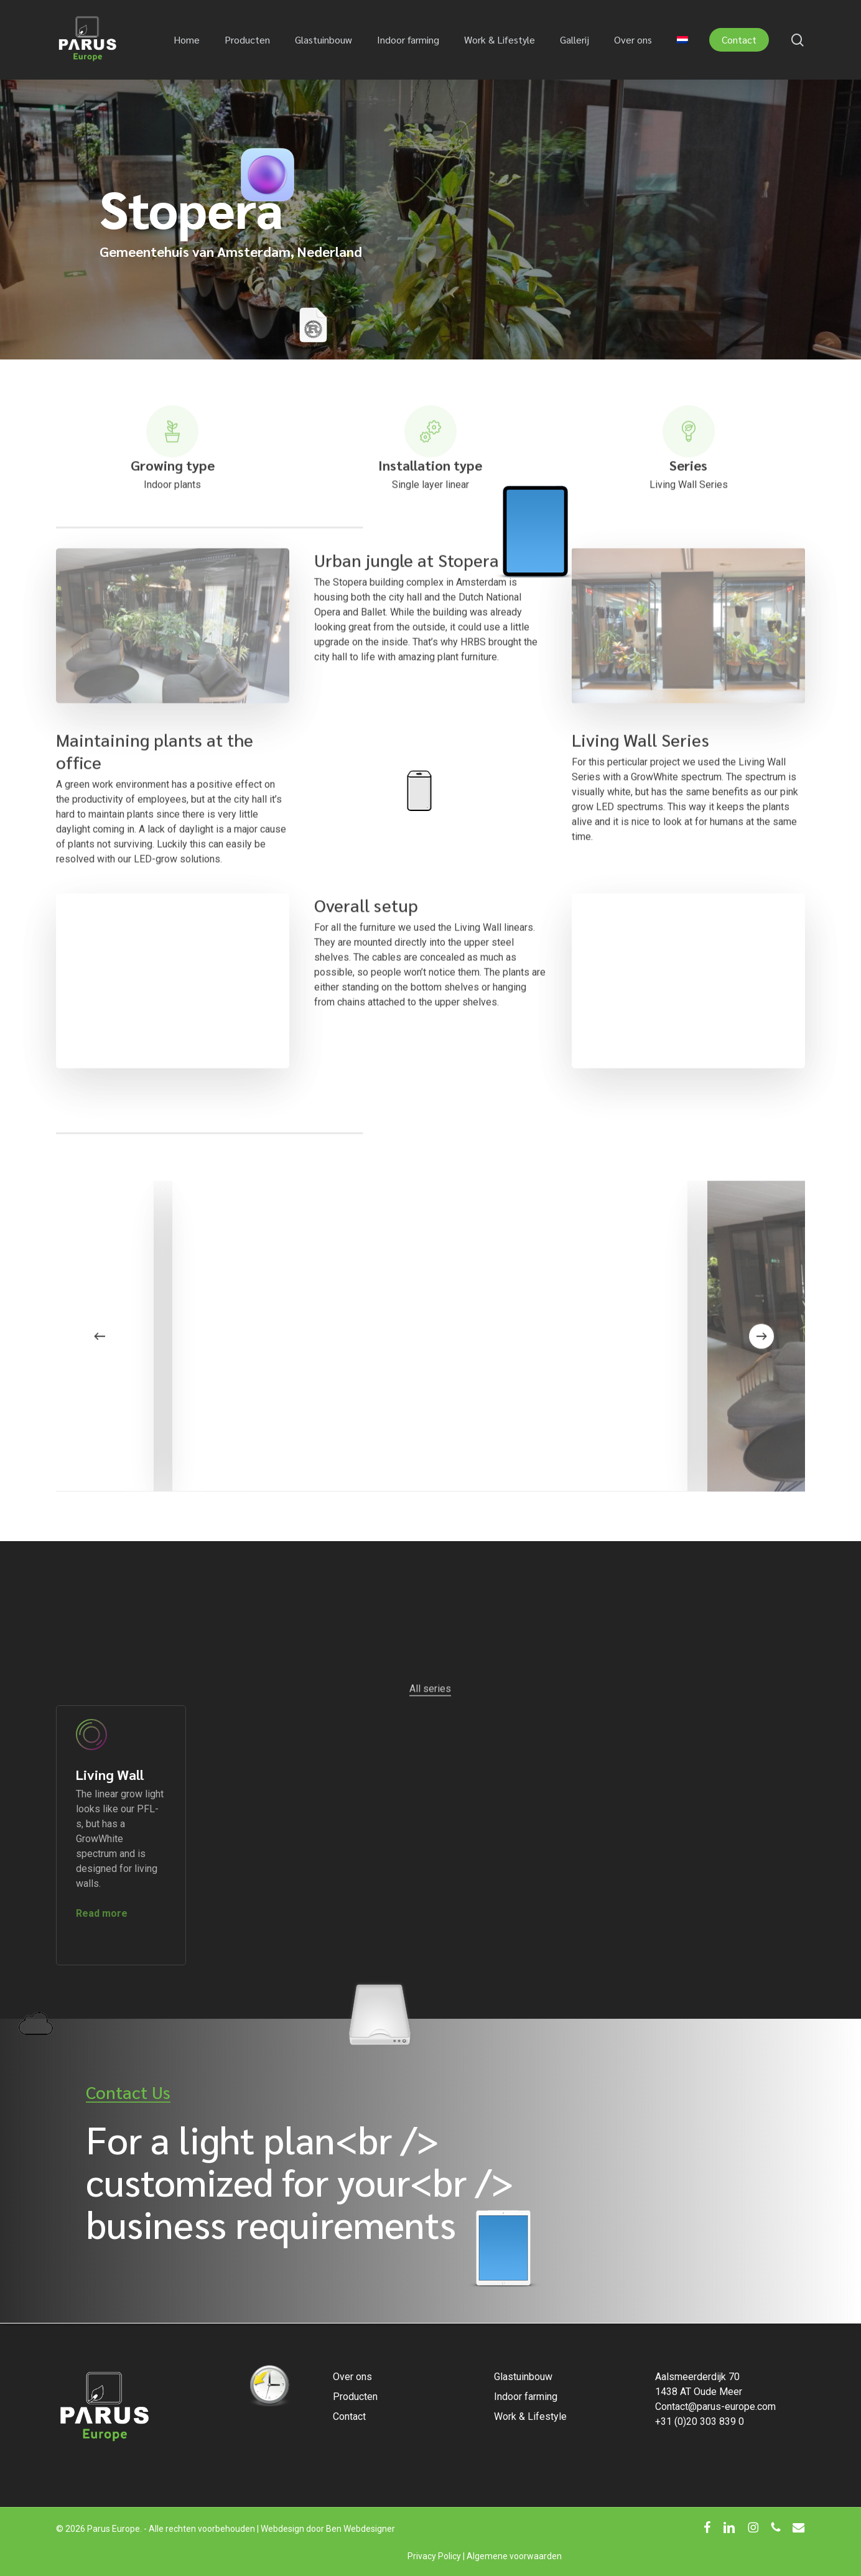 This screenshot has height=2576, width=861. Describe the element at coordinates (313, 325) in the screenshot. I see `a rust programming language source file` at that location.